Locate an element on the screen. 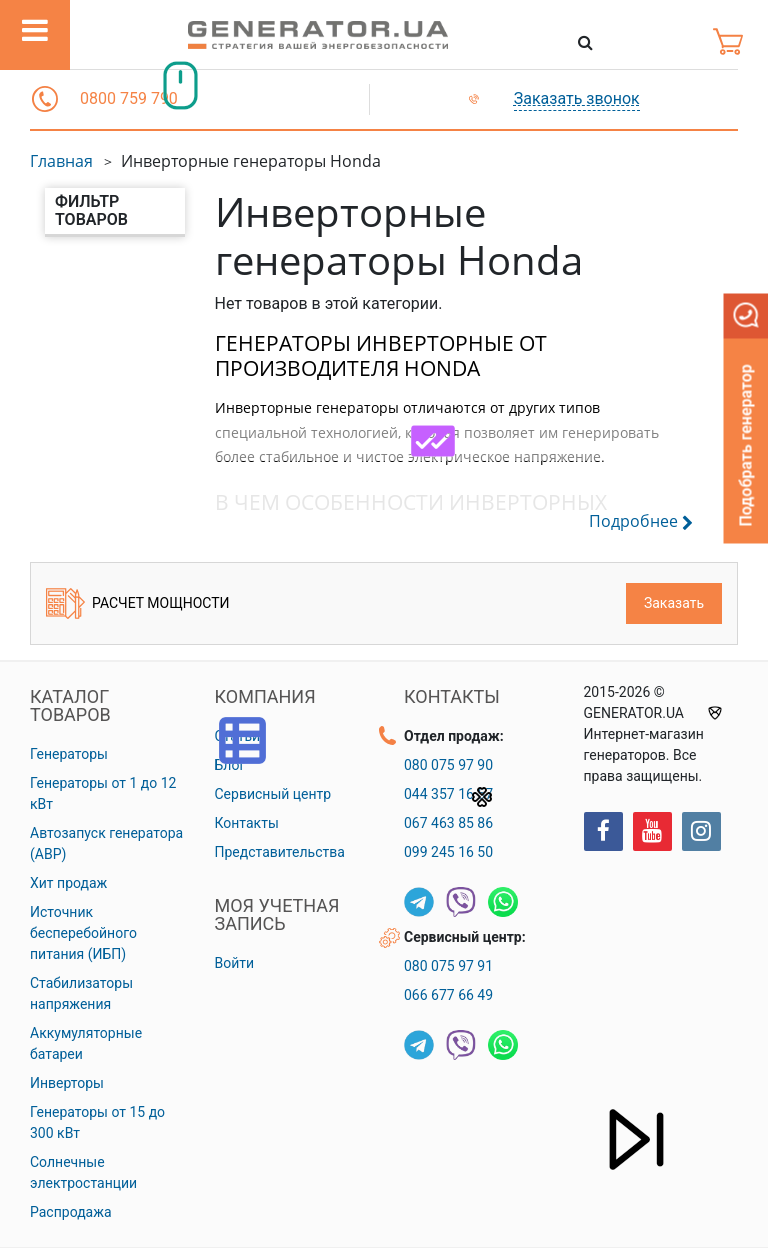  indicates mouse input or cursor control is located at coordinates (180, 85).